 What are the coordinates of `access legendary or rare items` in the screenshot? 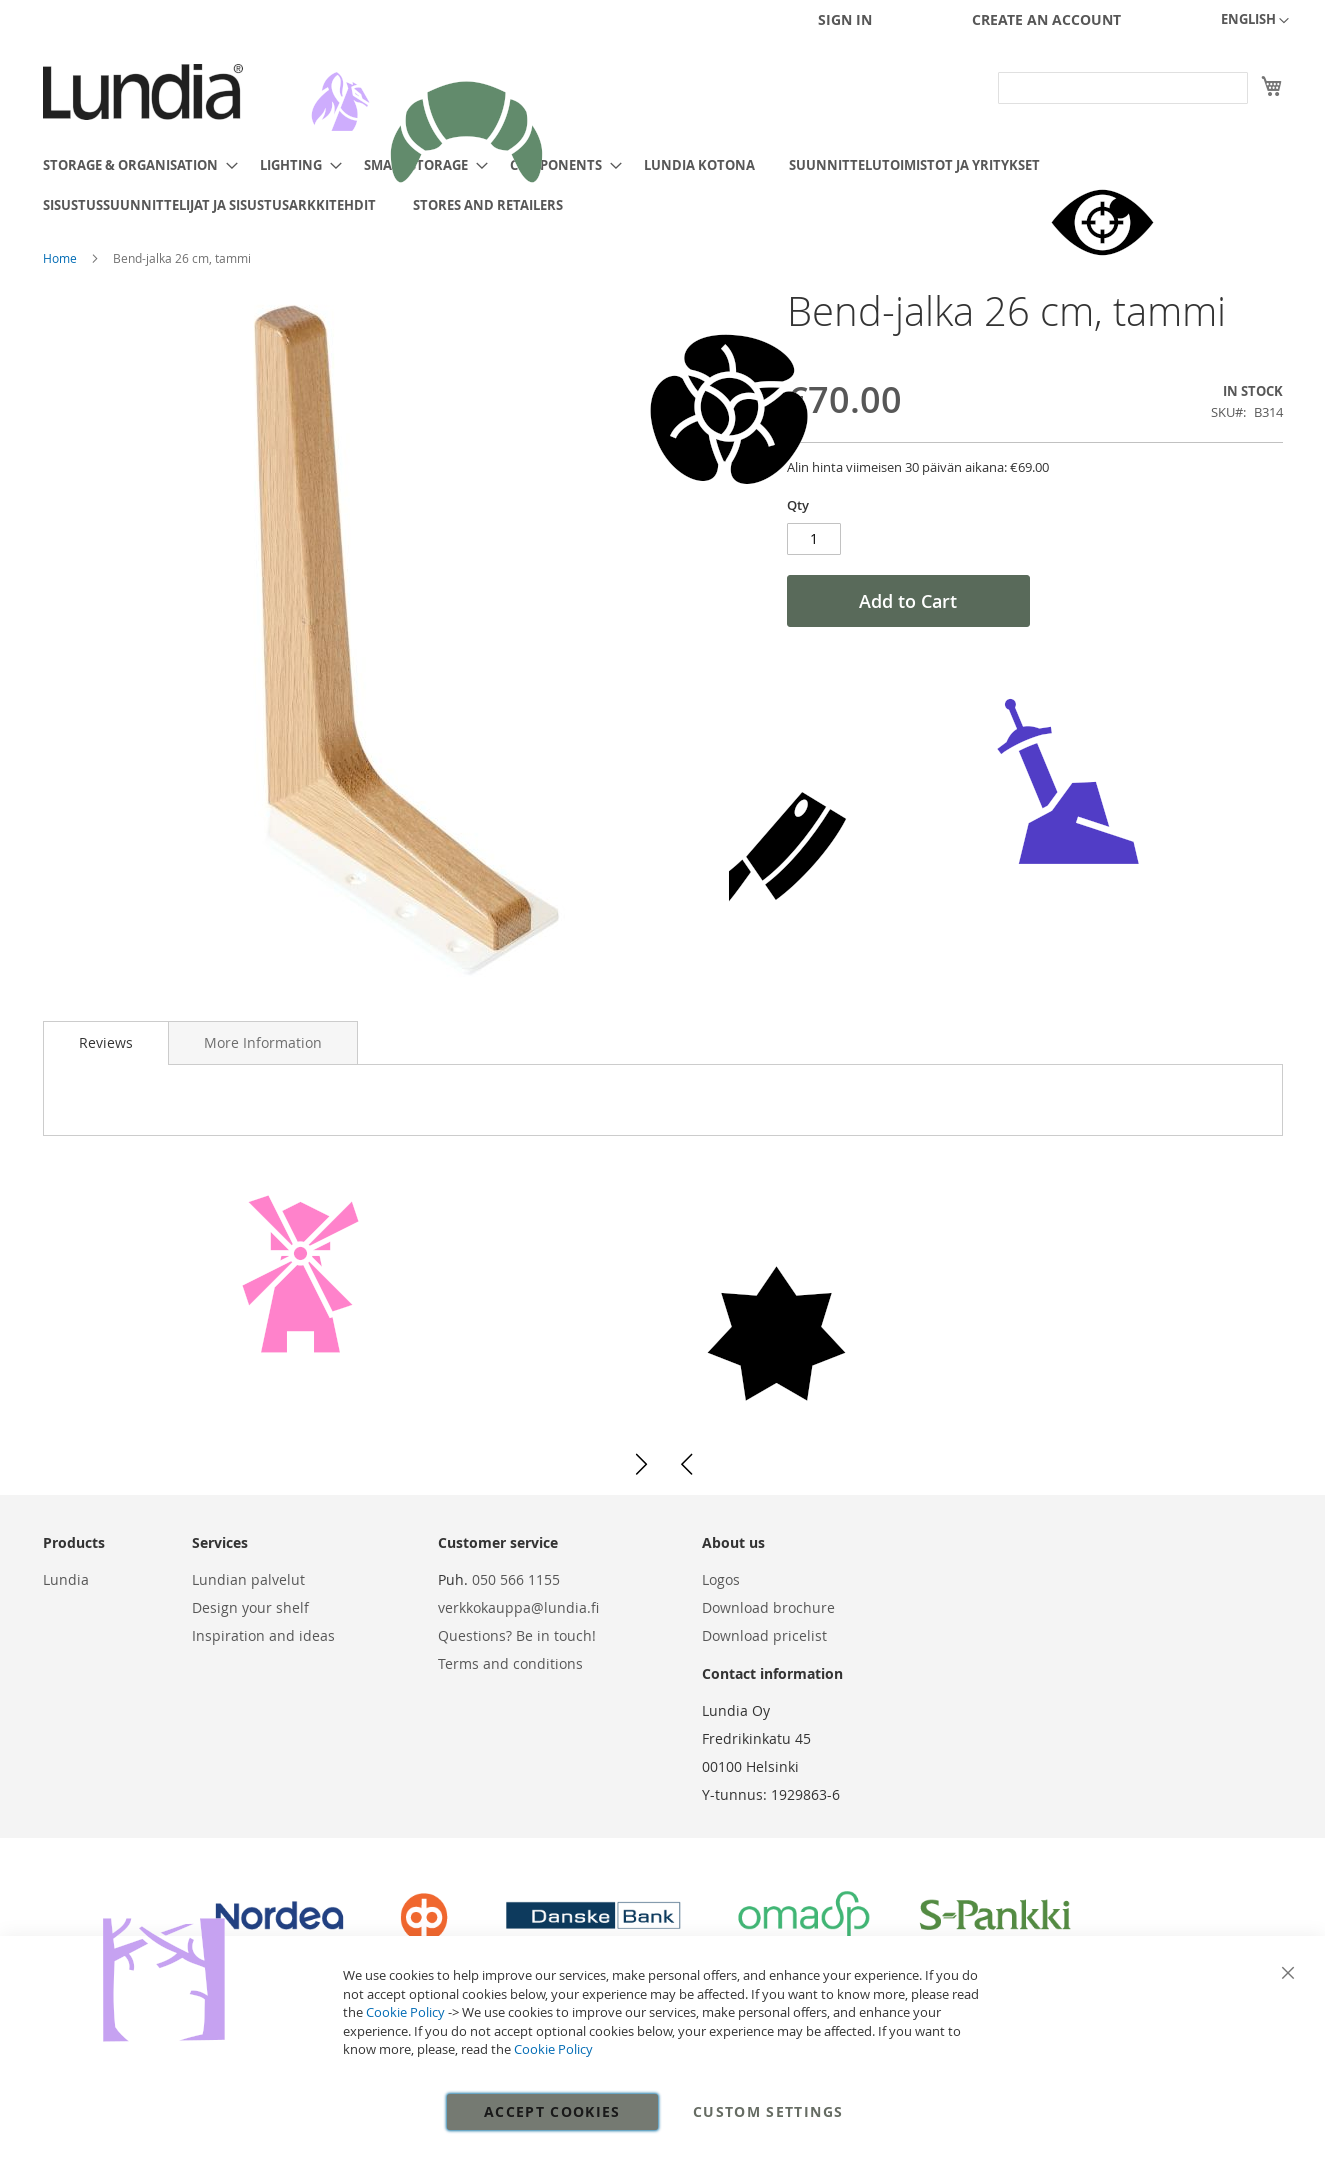 It's located at (1064, 781).